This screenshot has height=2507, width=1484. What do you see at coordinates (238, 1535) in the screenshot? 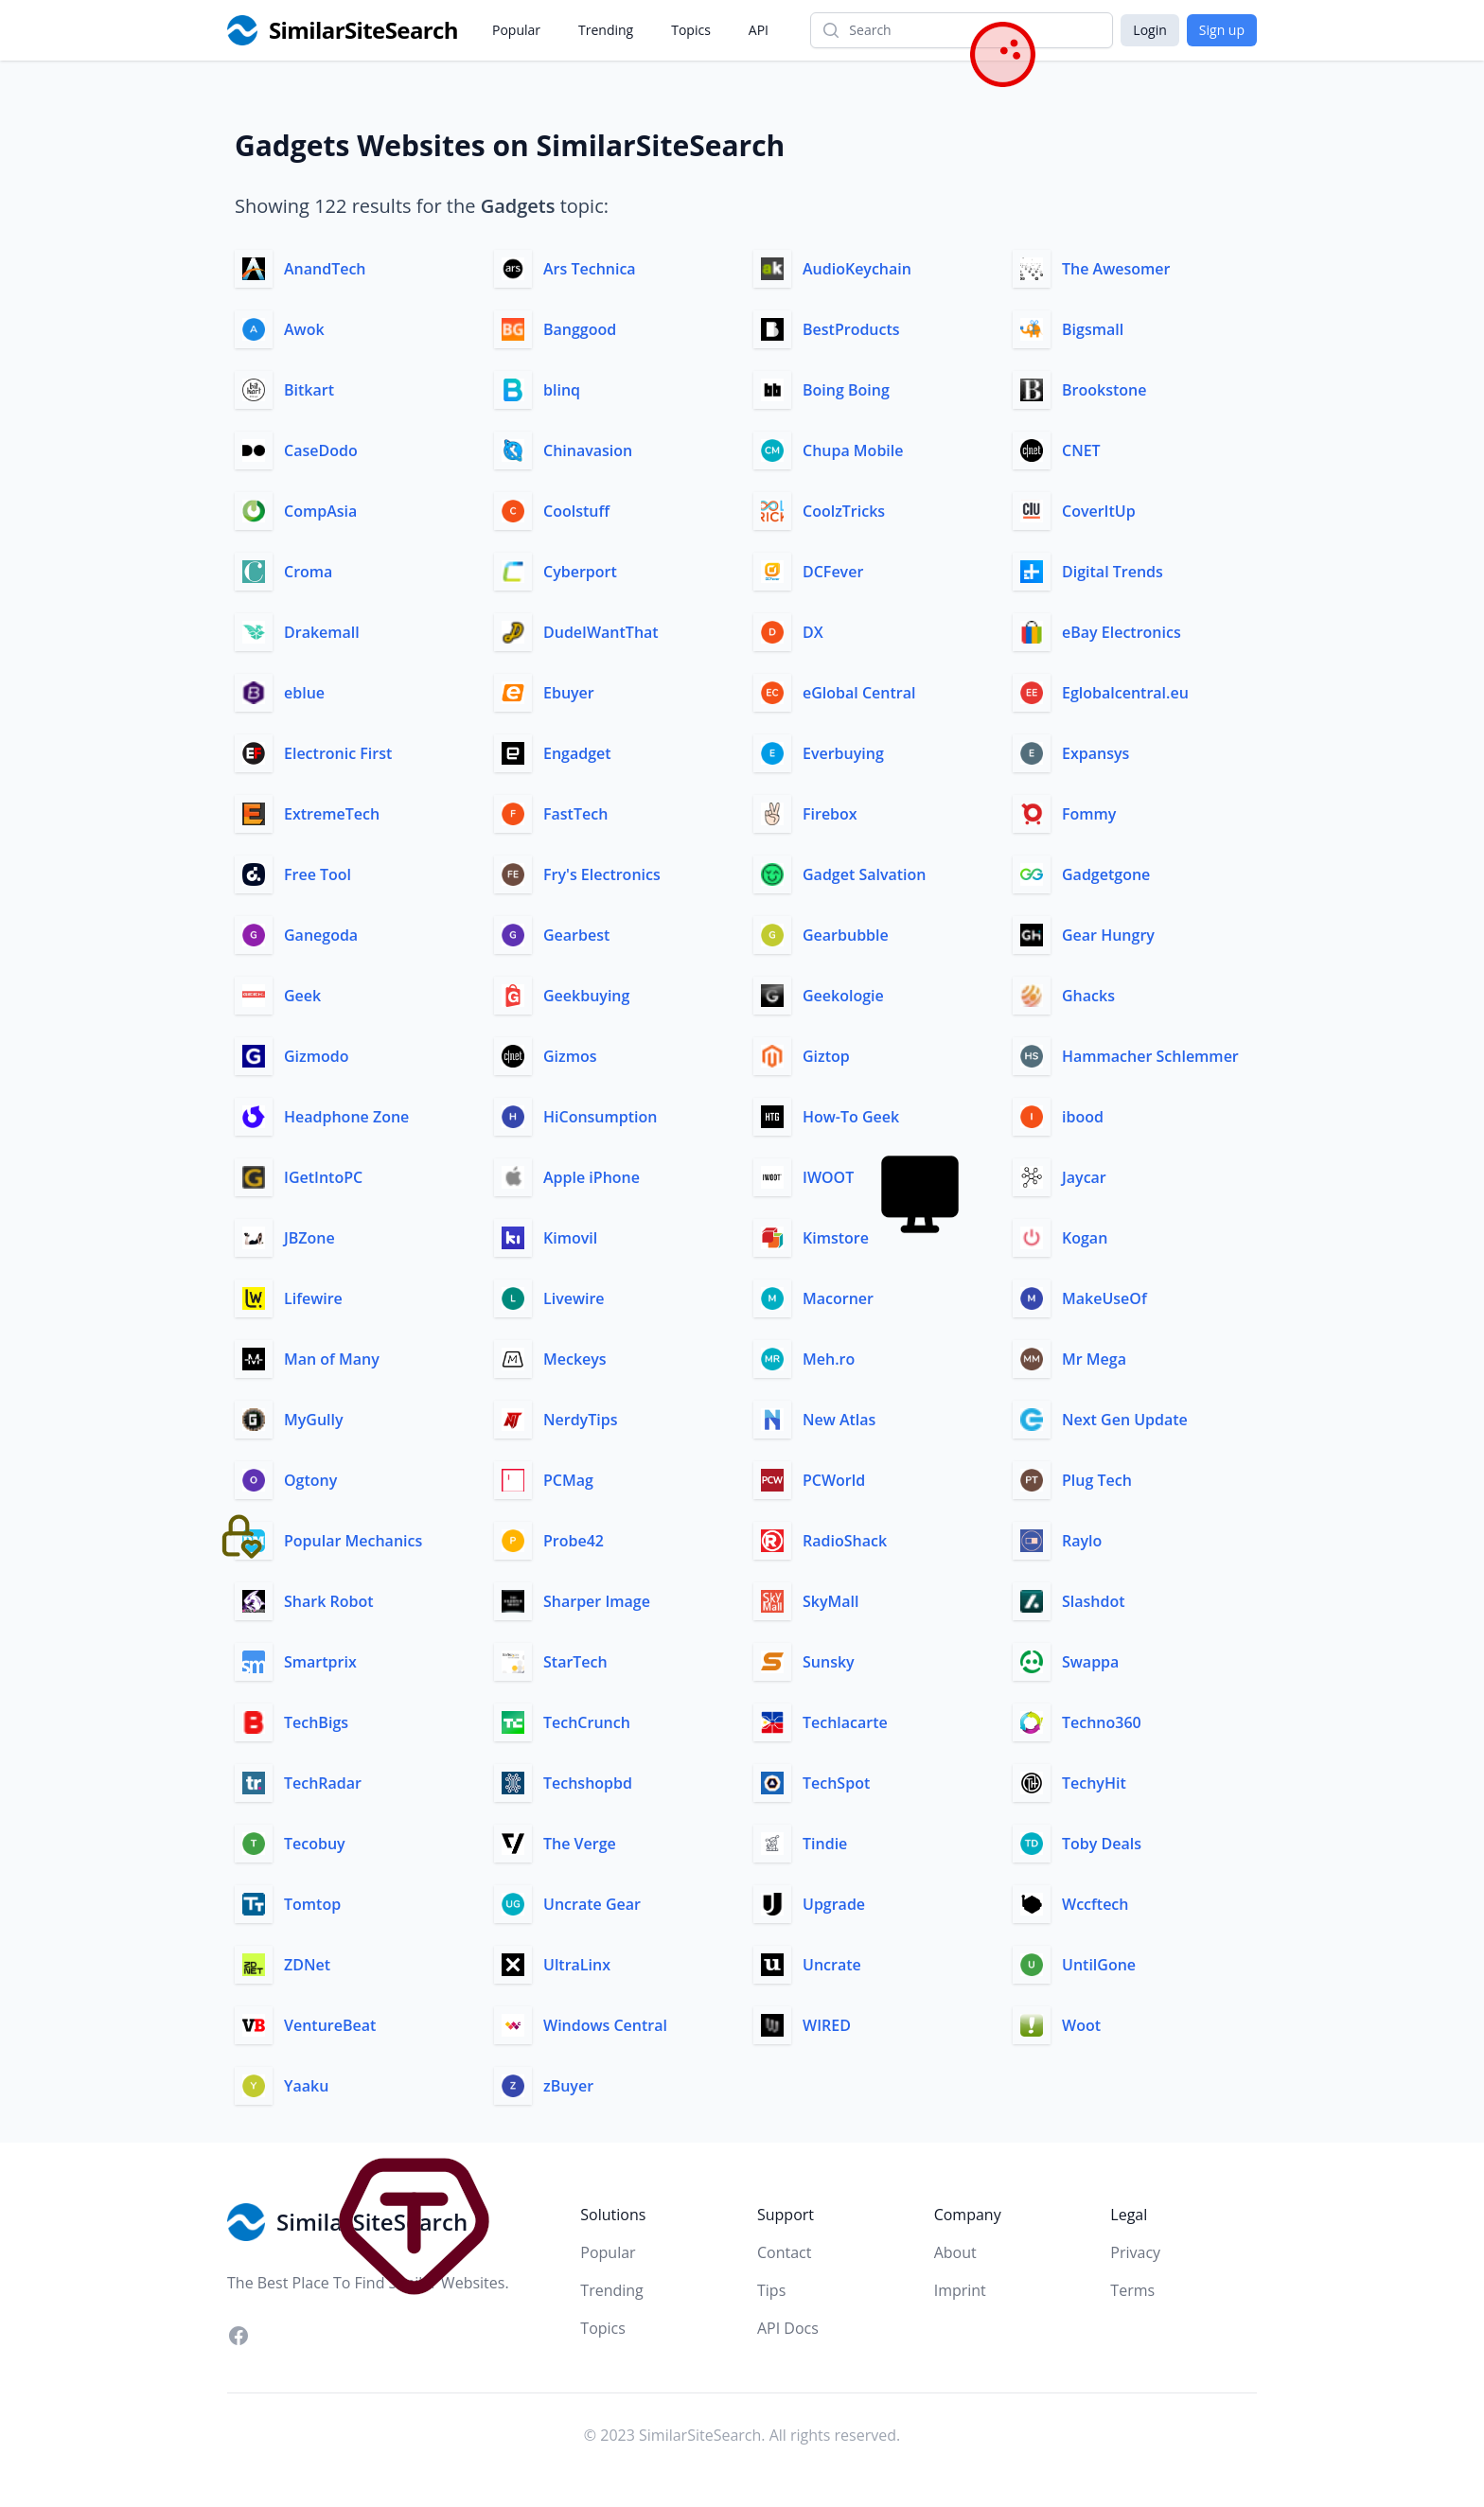
I see `protect or secure your favorites` at bounding box center [238, 1535].